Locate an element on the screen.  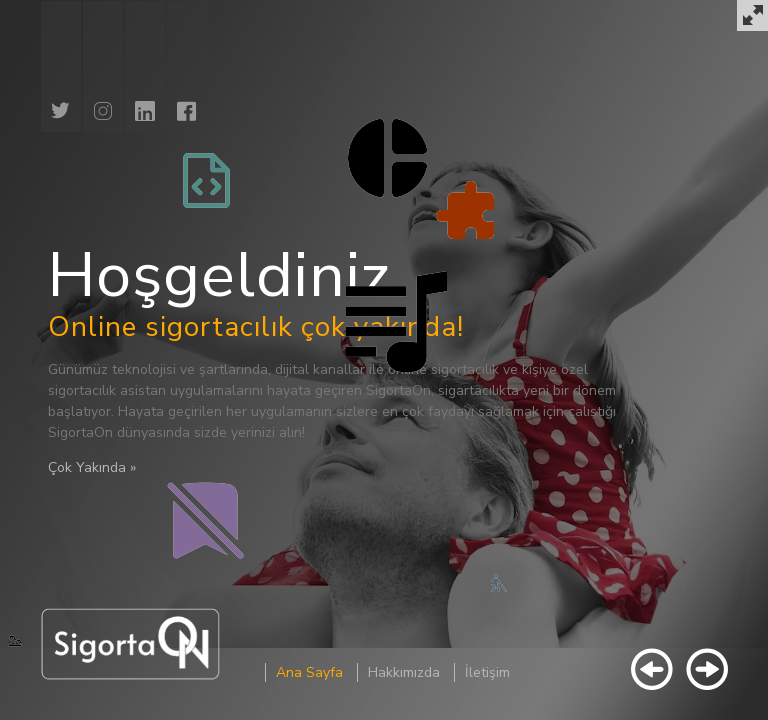
indicates accessibility features for visually impaired users is located at coordinates (498, 583).